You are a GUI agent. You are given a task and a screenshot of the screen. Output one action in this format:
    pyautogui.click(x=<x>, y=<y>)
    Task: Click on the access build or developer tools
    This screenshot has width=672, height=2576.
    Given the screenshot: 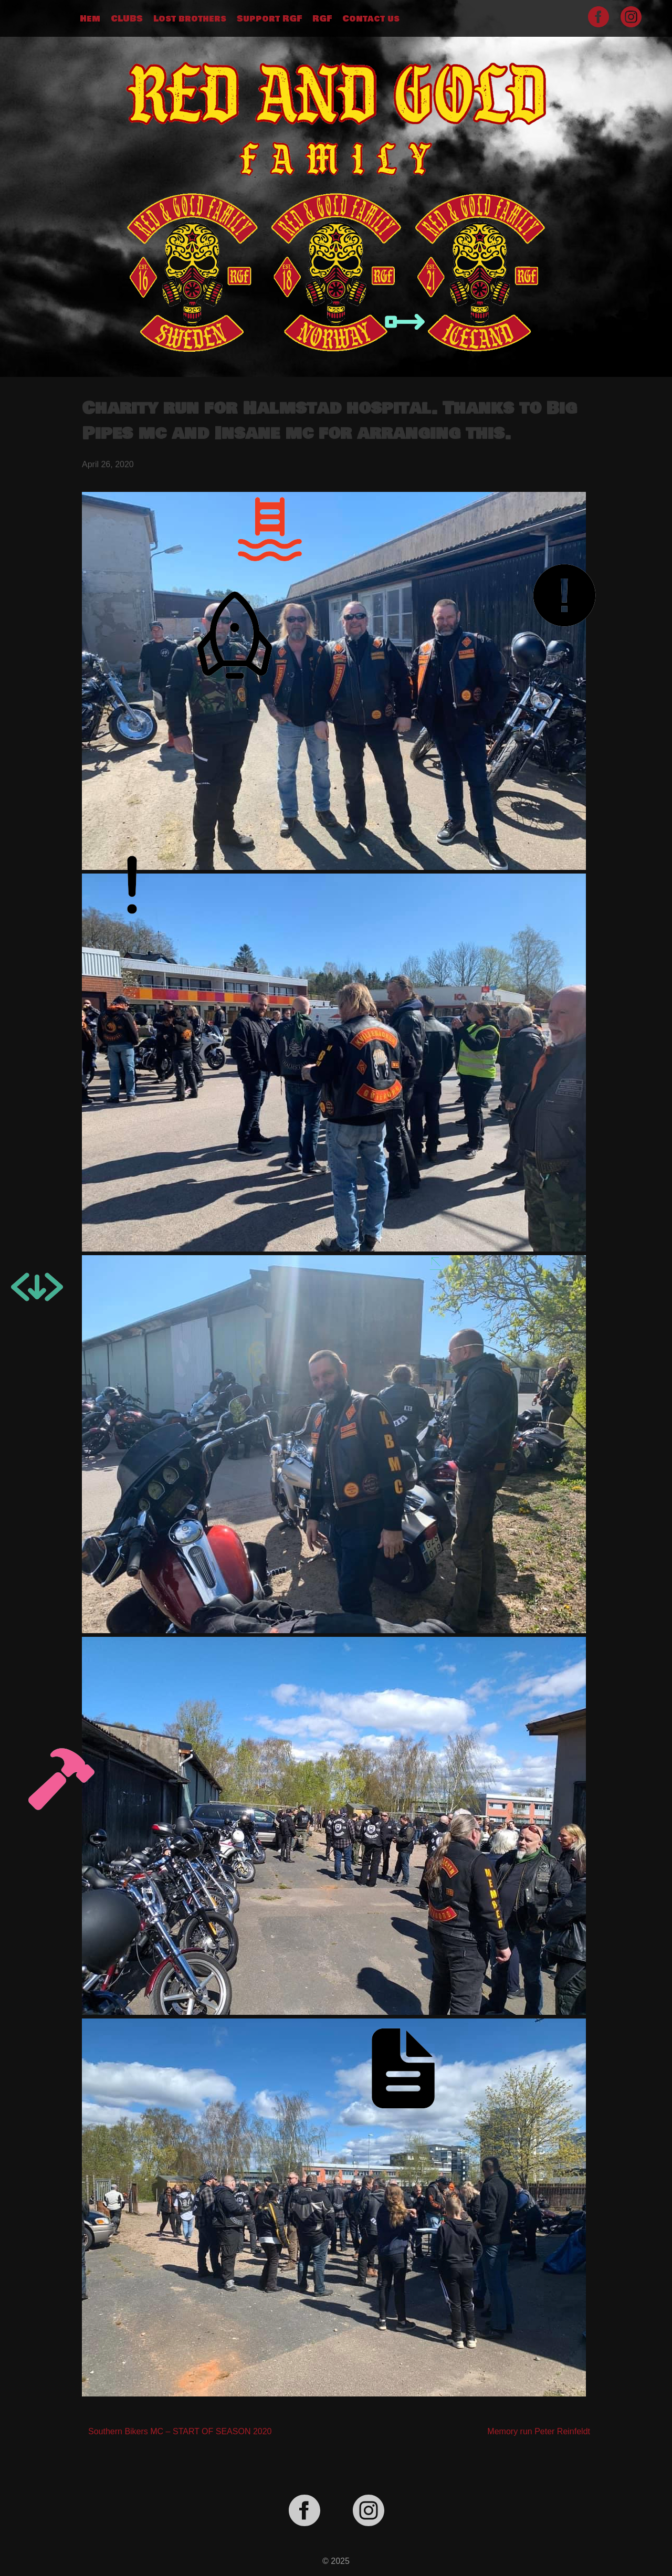 What is the action you would take?
    pyautogui.click(x=61, y=1779)
    